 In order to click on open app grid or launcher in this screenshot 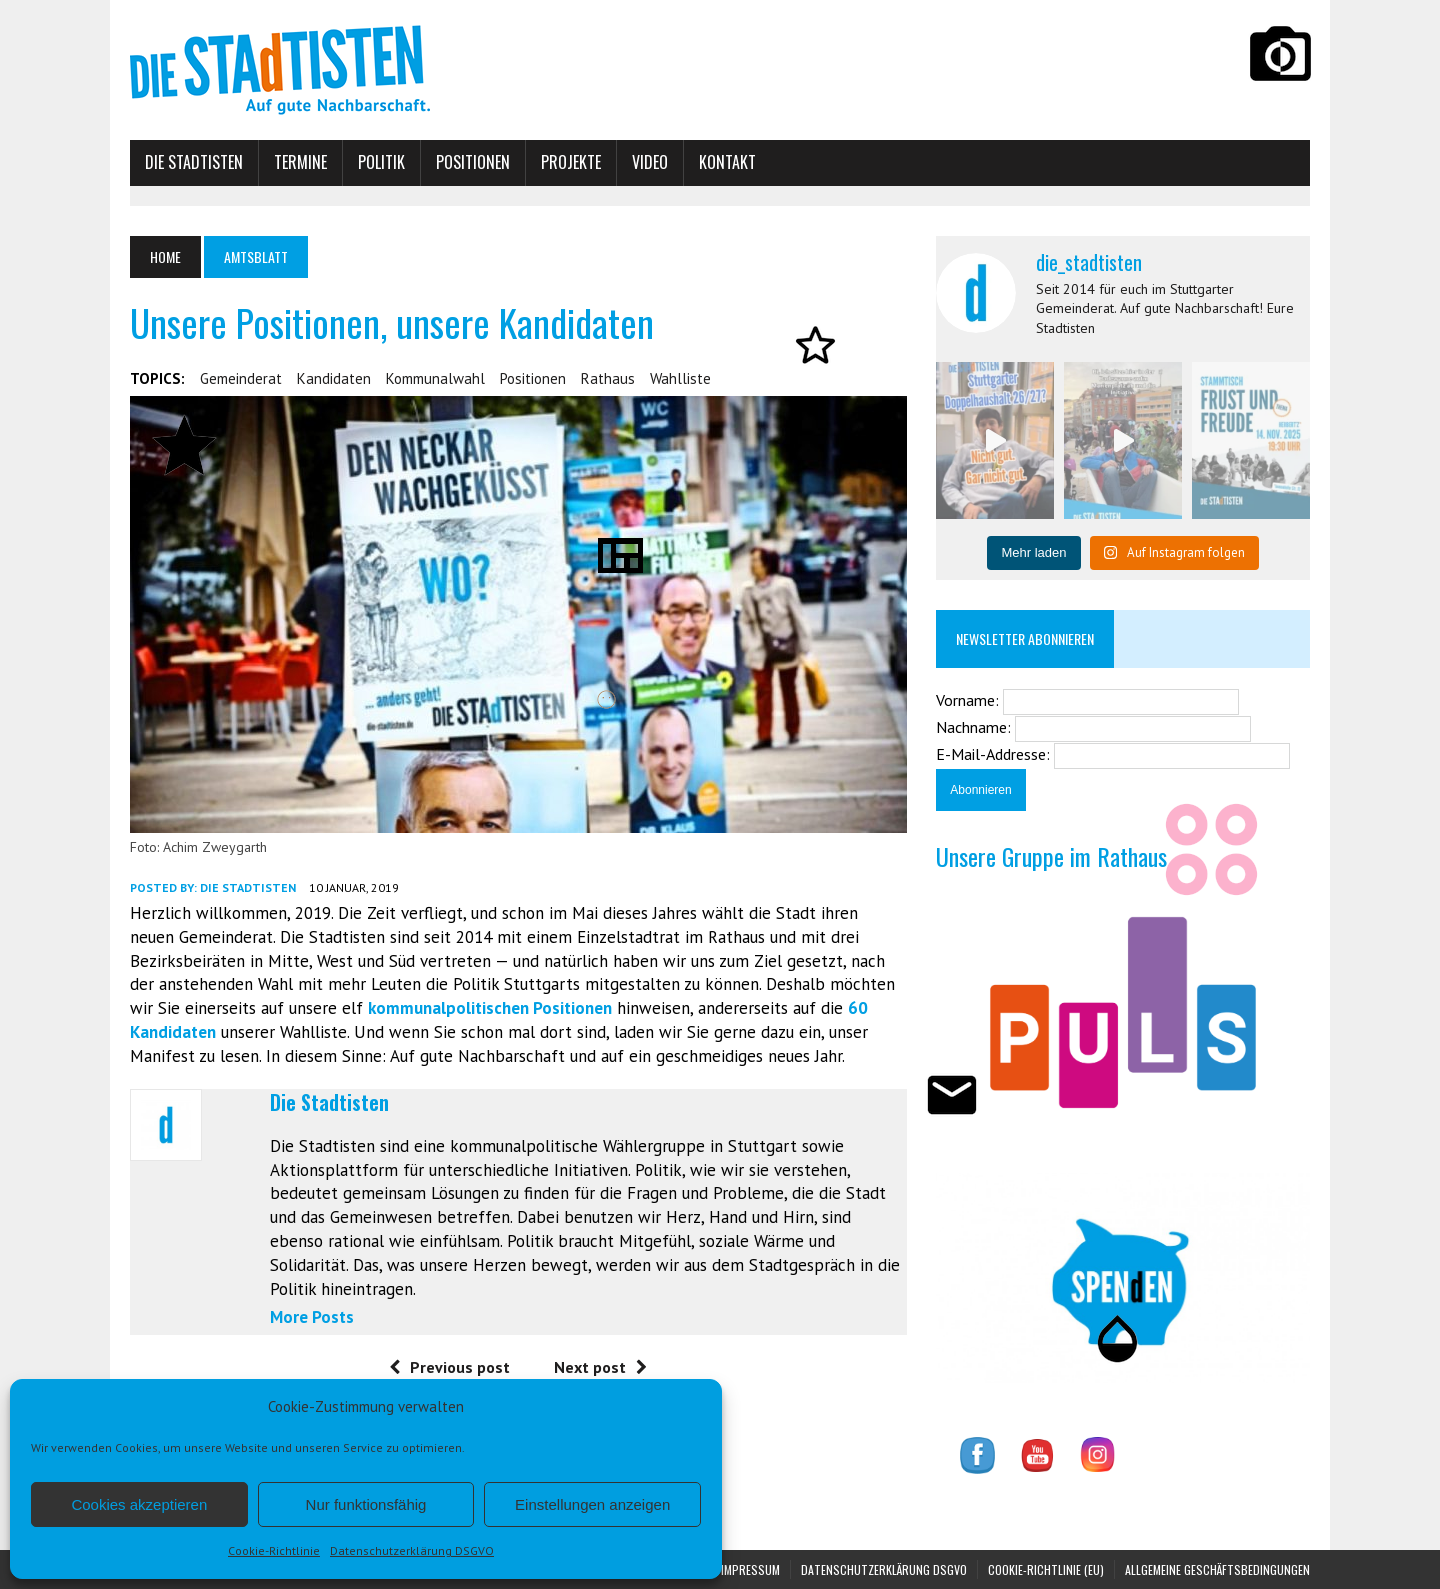, I will do `click(1211, 849)`.